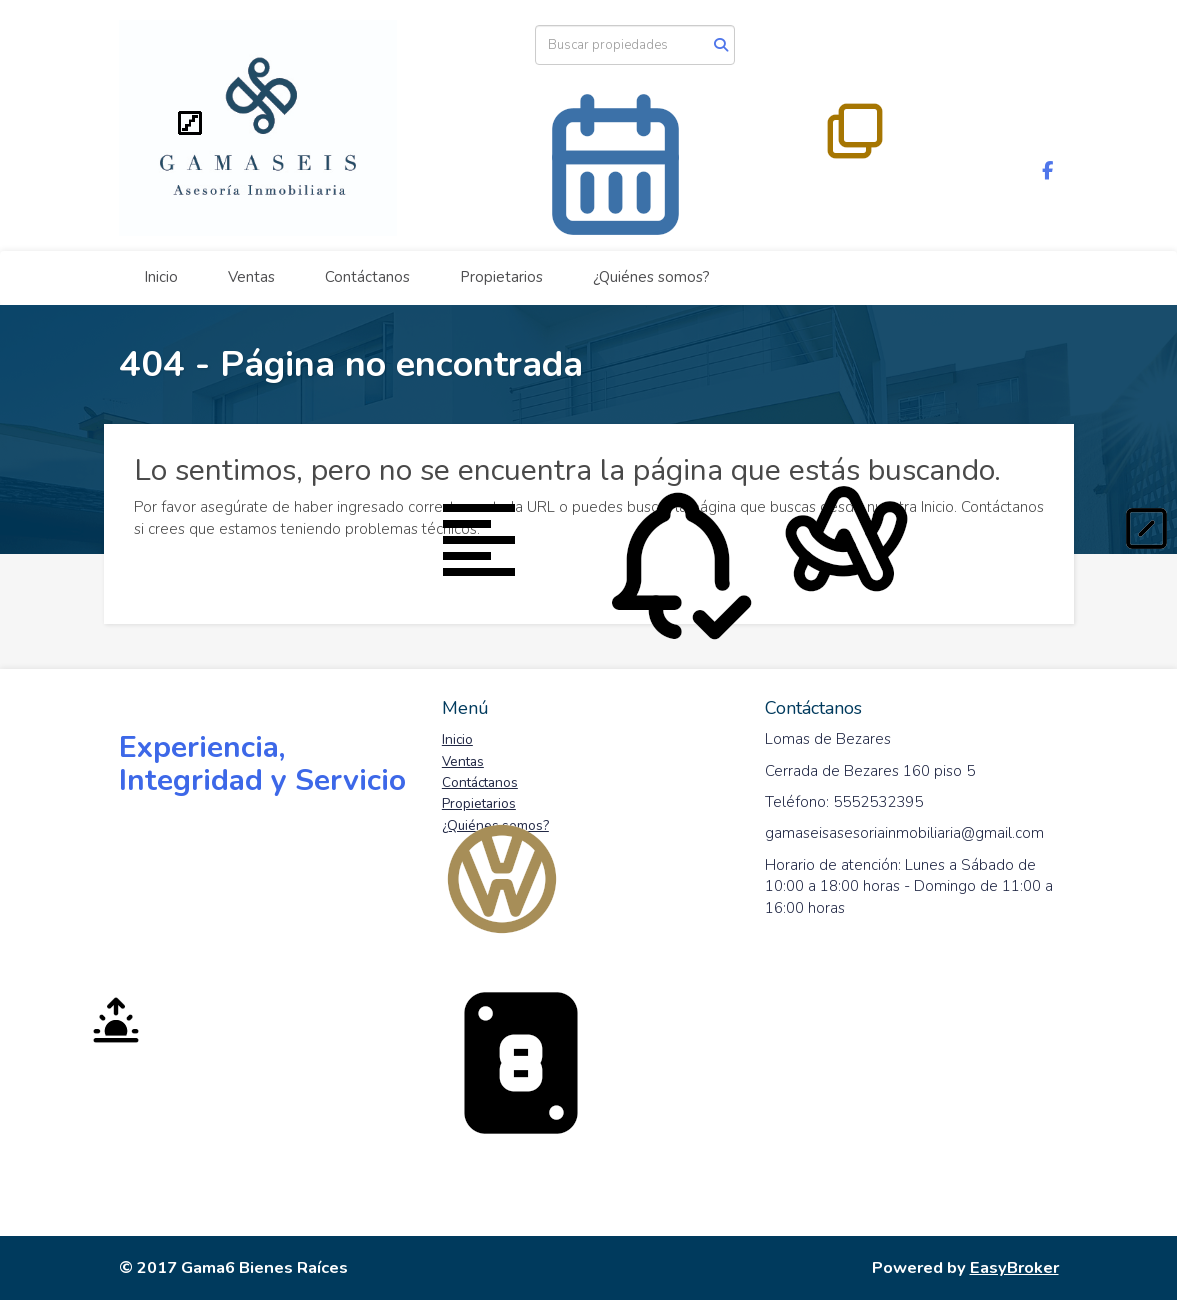  Describe the element at coordinates (116, 1020) in the screenshot. I see `set alarm for sunrise or morning wake-up` at that location.